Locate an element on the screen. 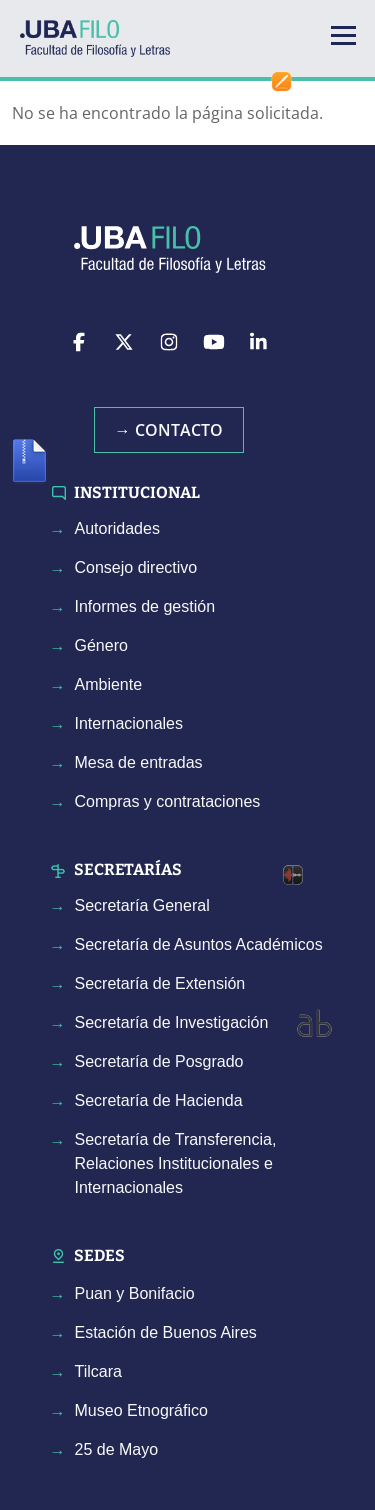 Image resolution: width=375 pixels, height=1510 pixels. an ACE compressed archive file is located at coordinates (29, 461).